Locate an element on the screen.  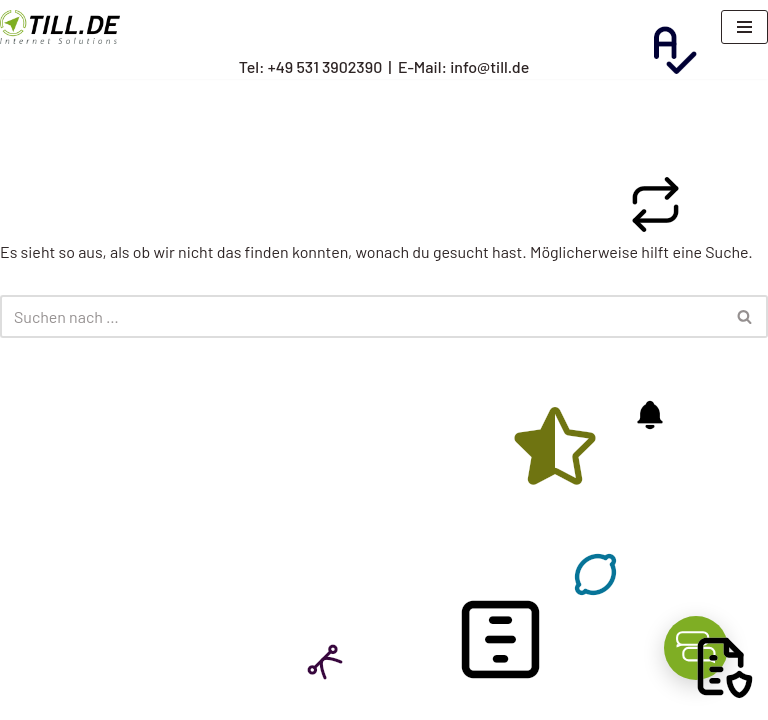
indicates a partial or half rating is located at coordinates (555, 447).